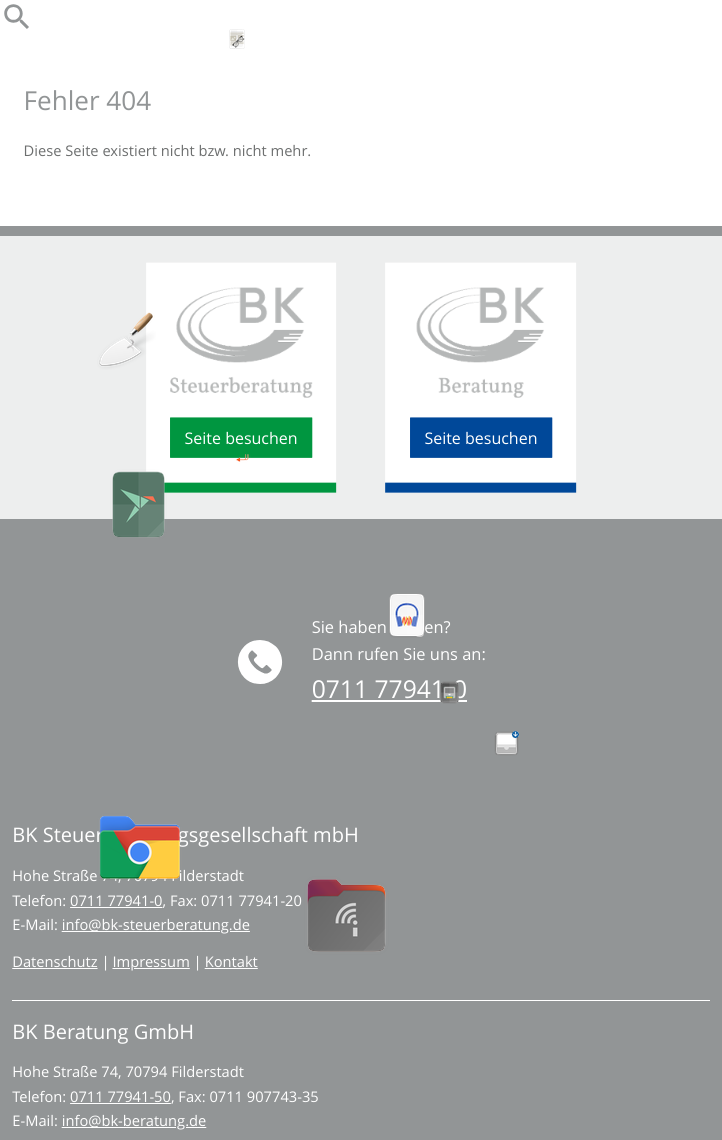 This screenshot has width=722, height=1140. I want to click on a snap package file for linux software installation, so click(138, 504).